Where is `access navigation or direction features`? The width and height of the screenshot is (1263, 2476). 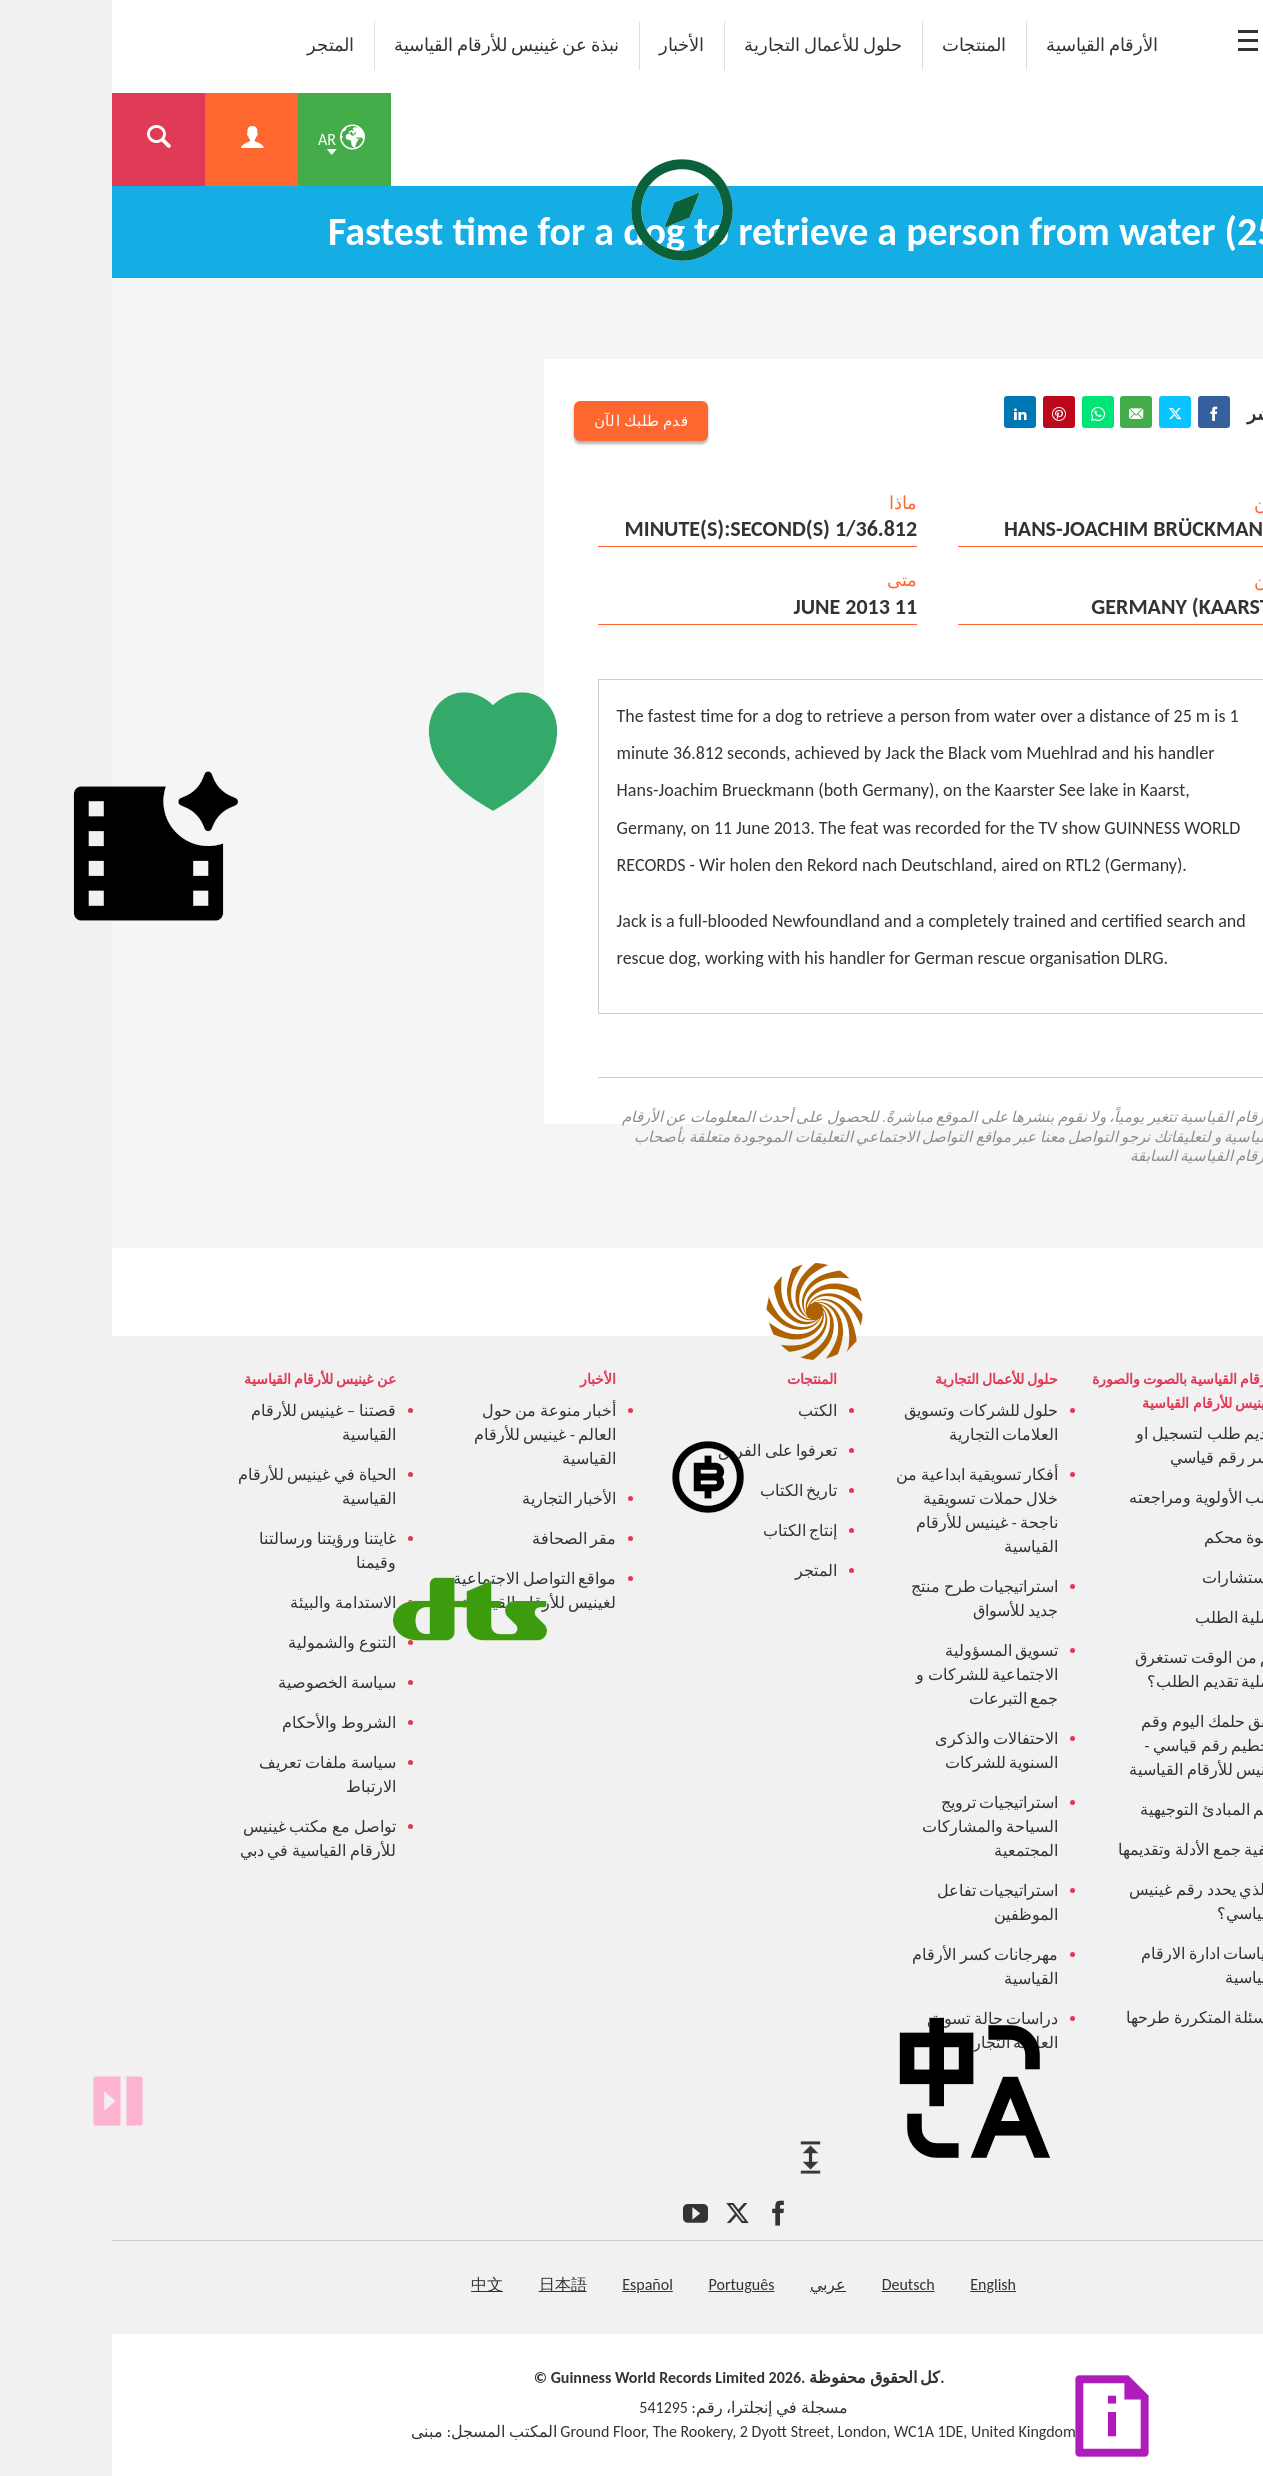 access navigation or direction features is located at coordinates (682, 210).